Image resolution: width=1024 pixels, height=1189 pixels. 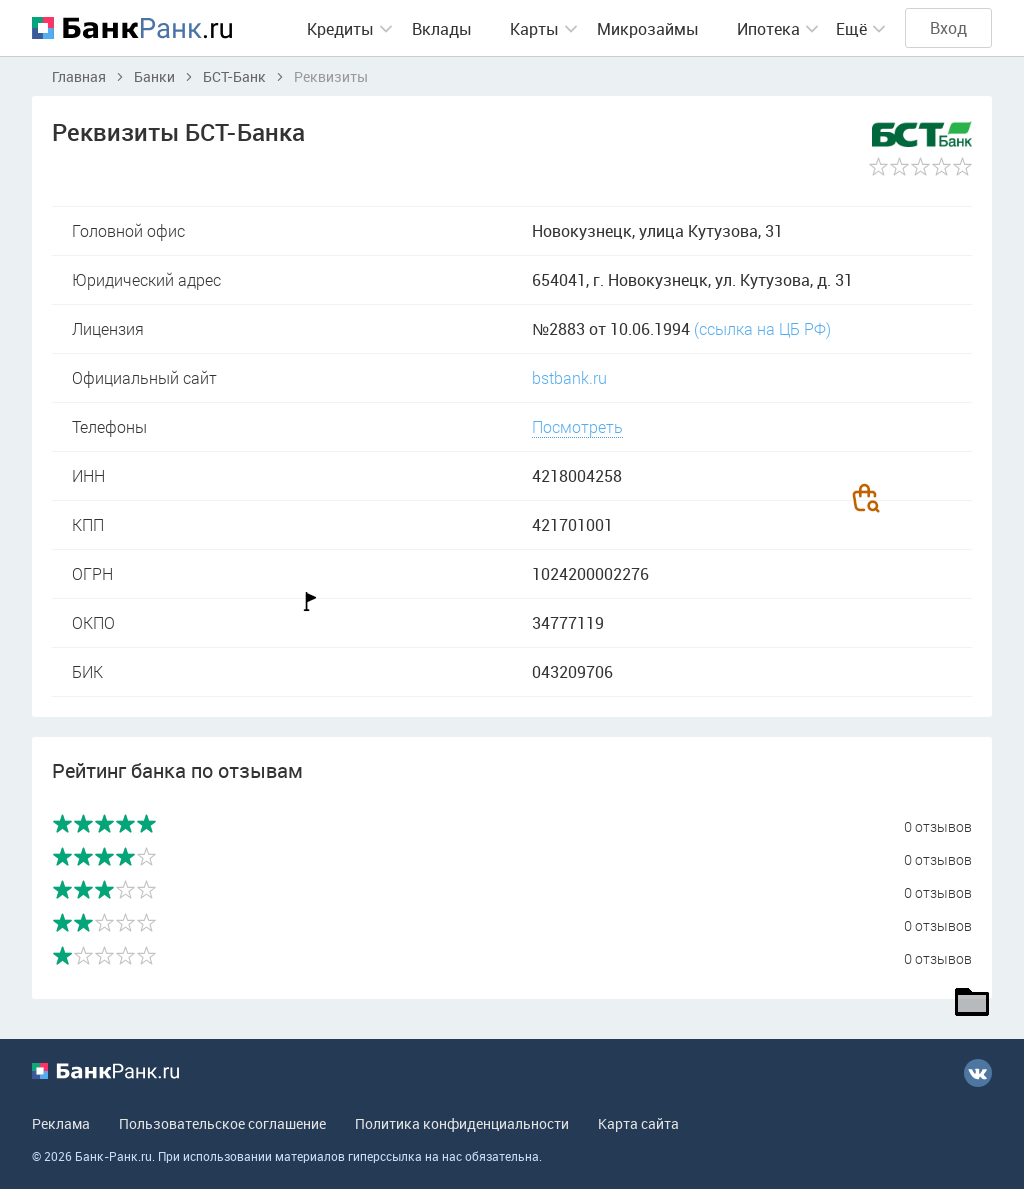 What do you see at coordinates (308, 601) in the screenshot?
I see `flag or mark an important item` at bounding box center [308, 601].